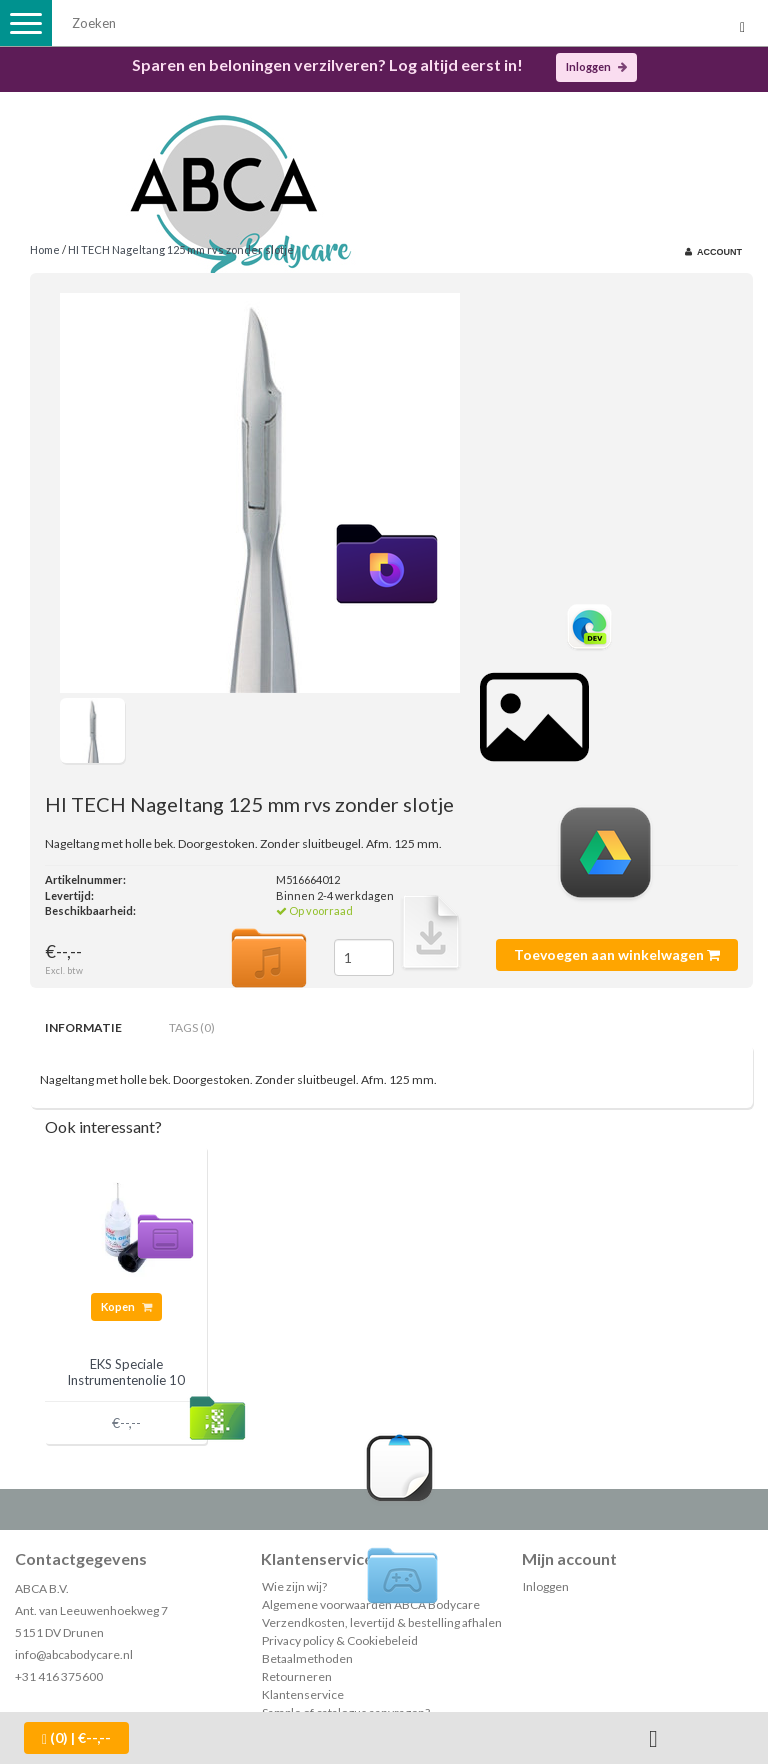 This screenshot has height=1764, width=768. Describe the element at coordinates (399, 1468) in the screenshot. I see `open tasks or to-do list app` at that location.